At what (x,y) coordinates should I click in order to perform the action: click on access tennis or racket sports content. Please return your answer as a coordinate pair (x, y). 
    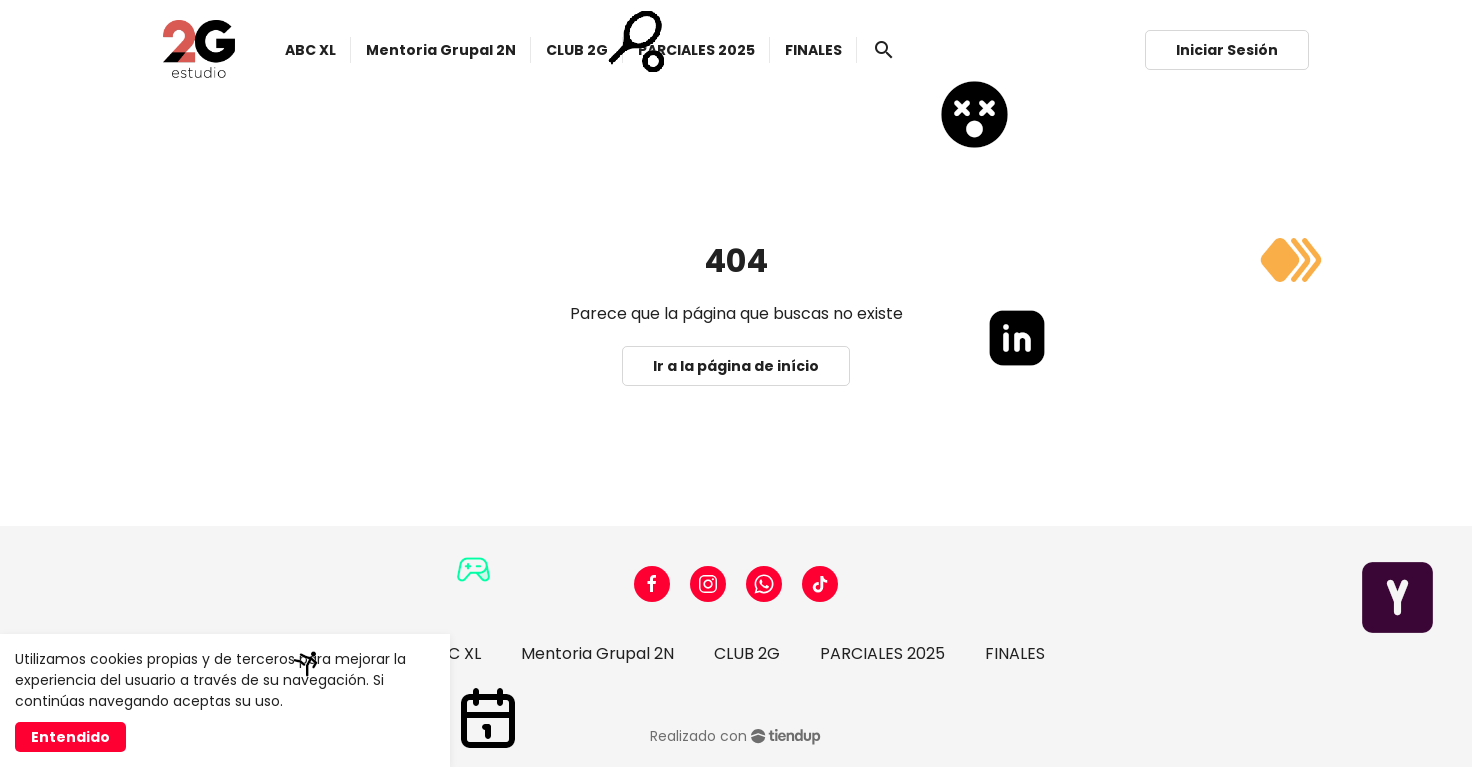
    Looking at the image, I should click on (636, 41).